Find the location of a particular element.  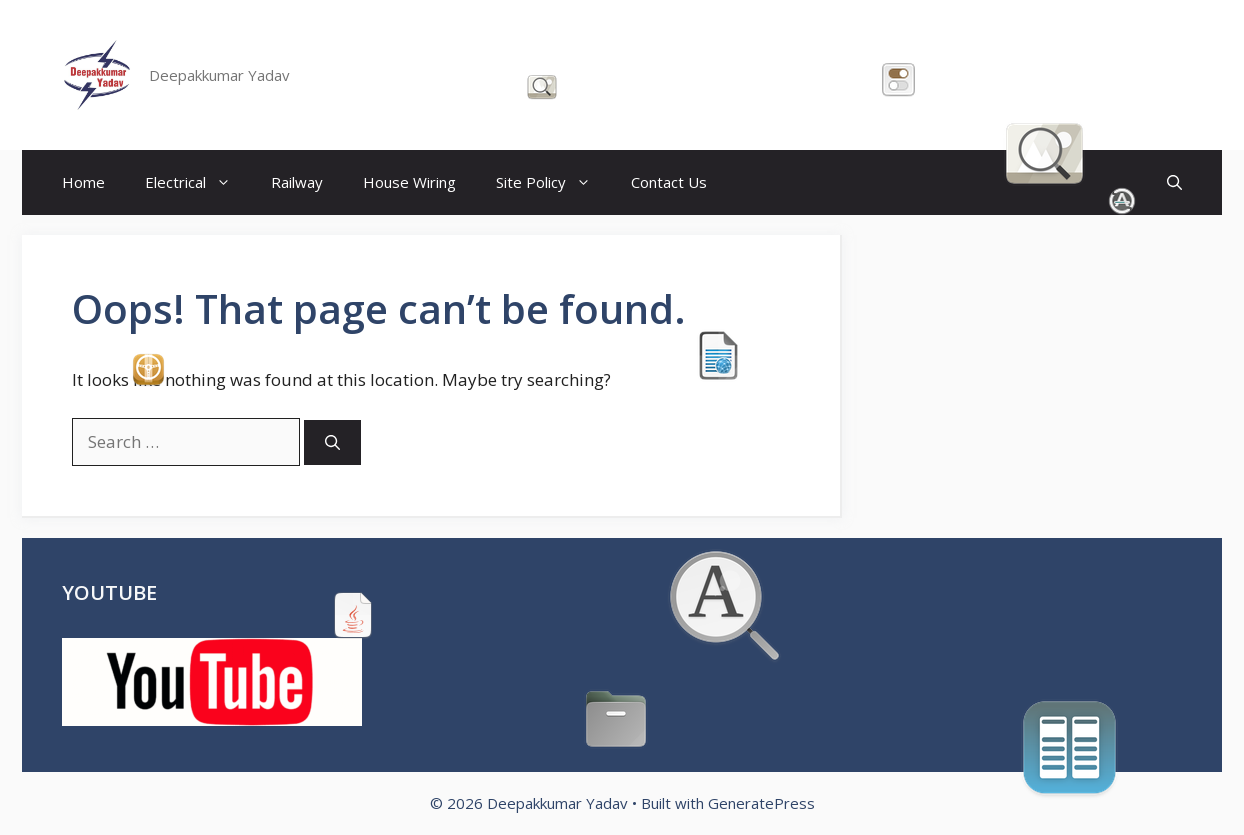

a java source code file is located at coordinates (353, 615).